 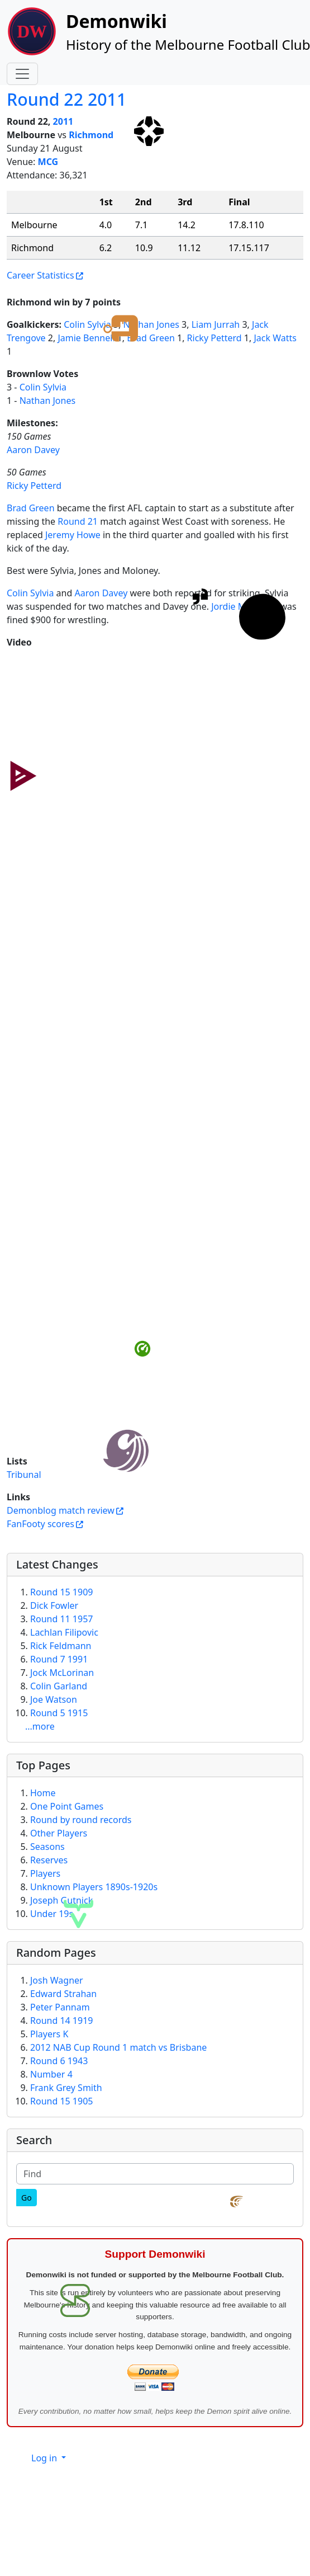 I want to click on visit glassdoor website, so click(x=200, y=596).